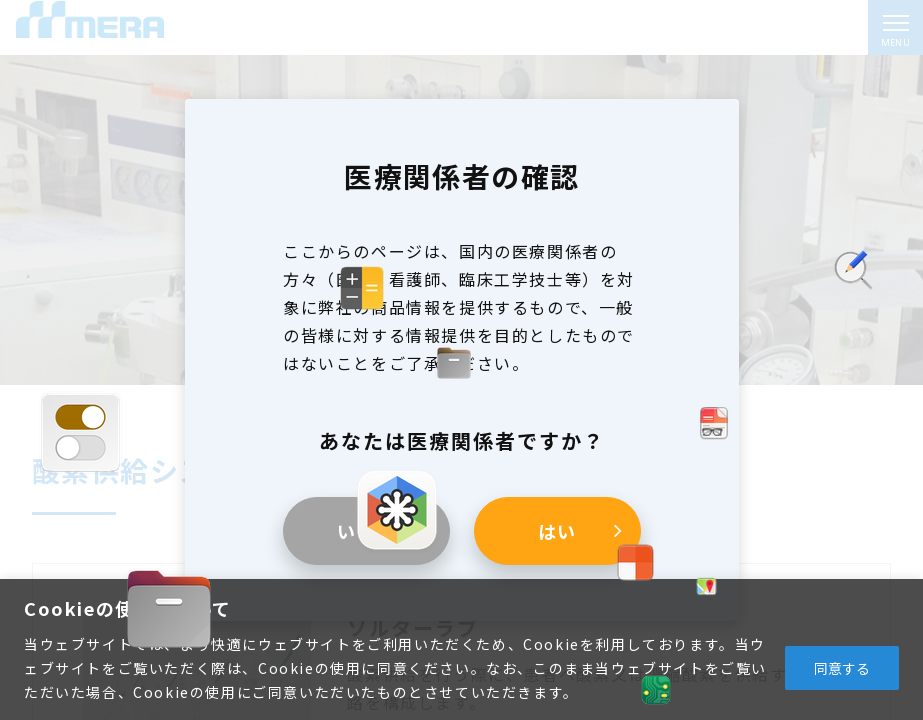 The width and height of the screenshot is (923, 720). I want to click on open the file manager application, so click(169, 609).